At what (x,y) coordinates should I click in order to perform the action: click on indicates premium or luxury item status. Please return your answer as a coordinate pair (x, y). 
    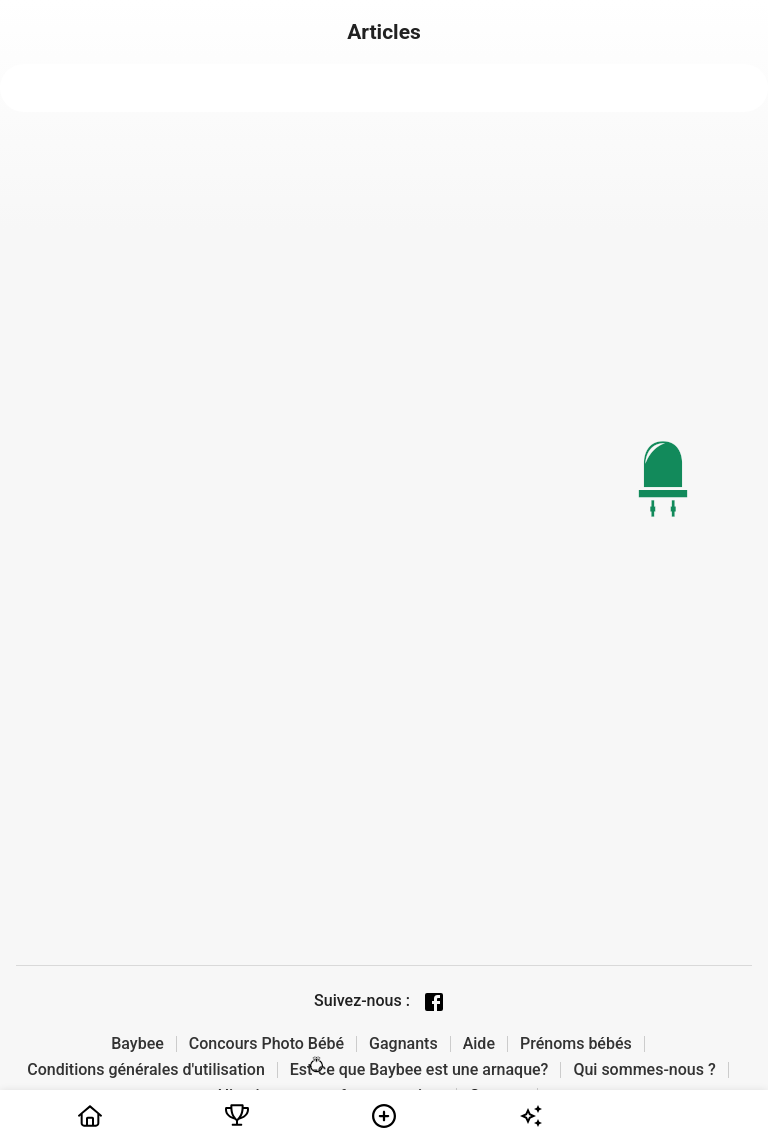
    Looking at the image, I should click on (316, 1064).